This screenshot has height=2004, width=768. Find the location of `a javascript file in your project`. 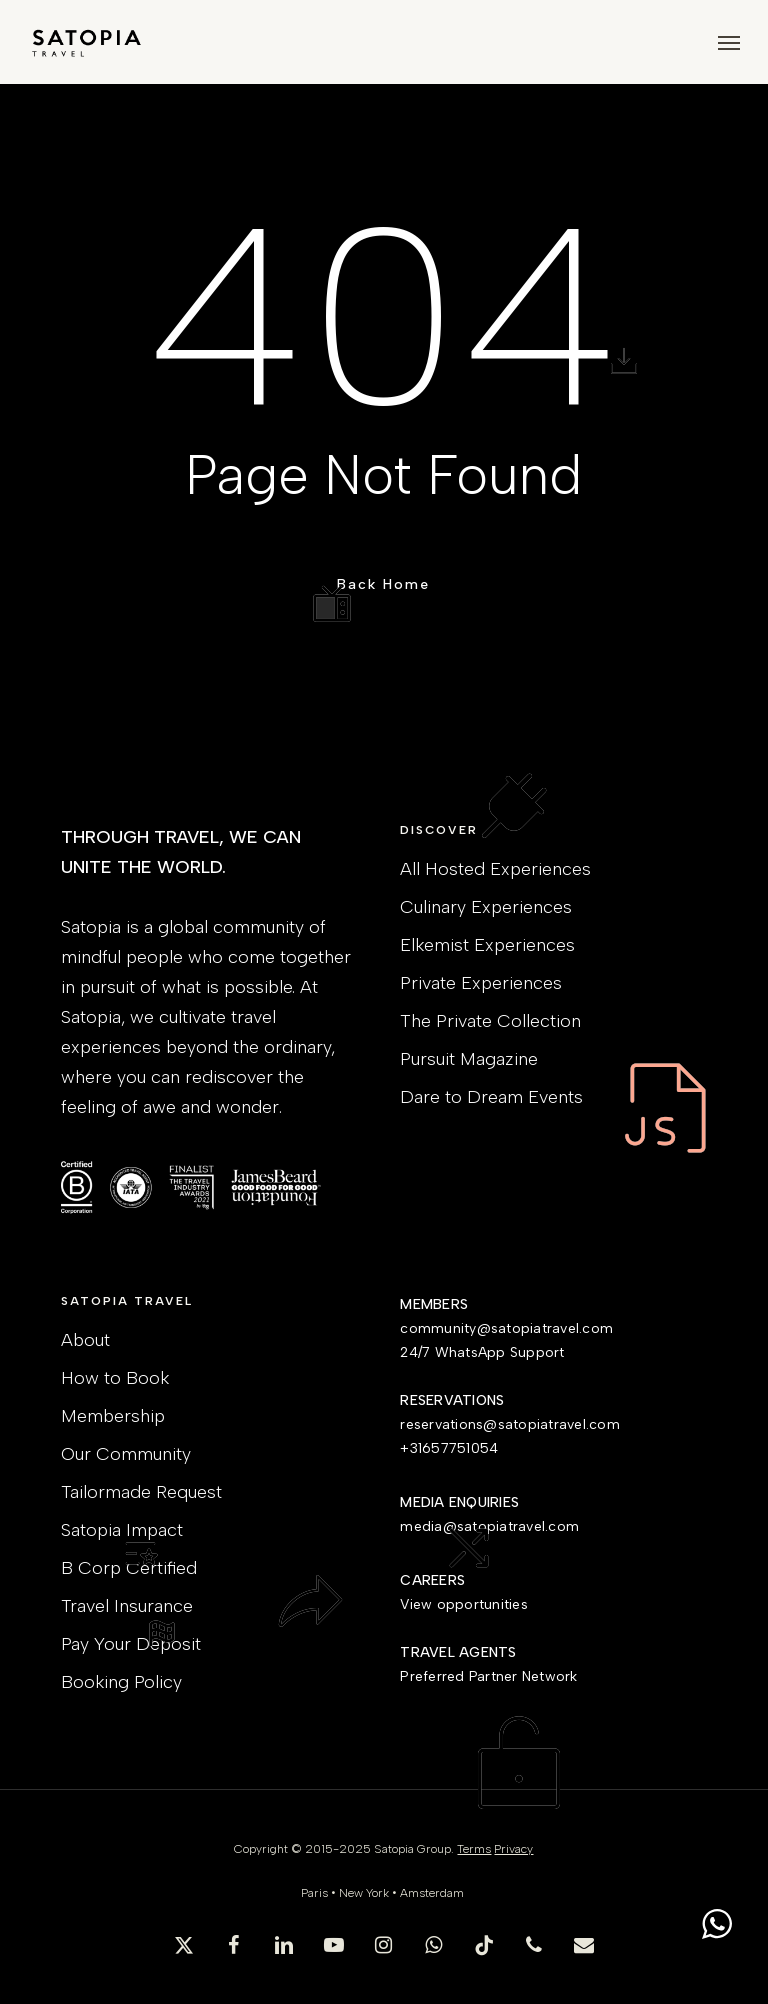

a javascript file in your project is located at coordinates (668, 1108).